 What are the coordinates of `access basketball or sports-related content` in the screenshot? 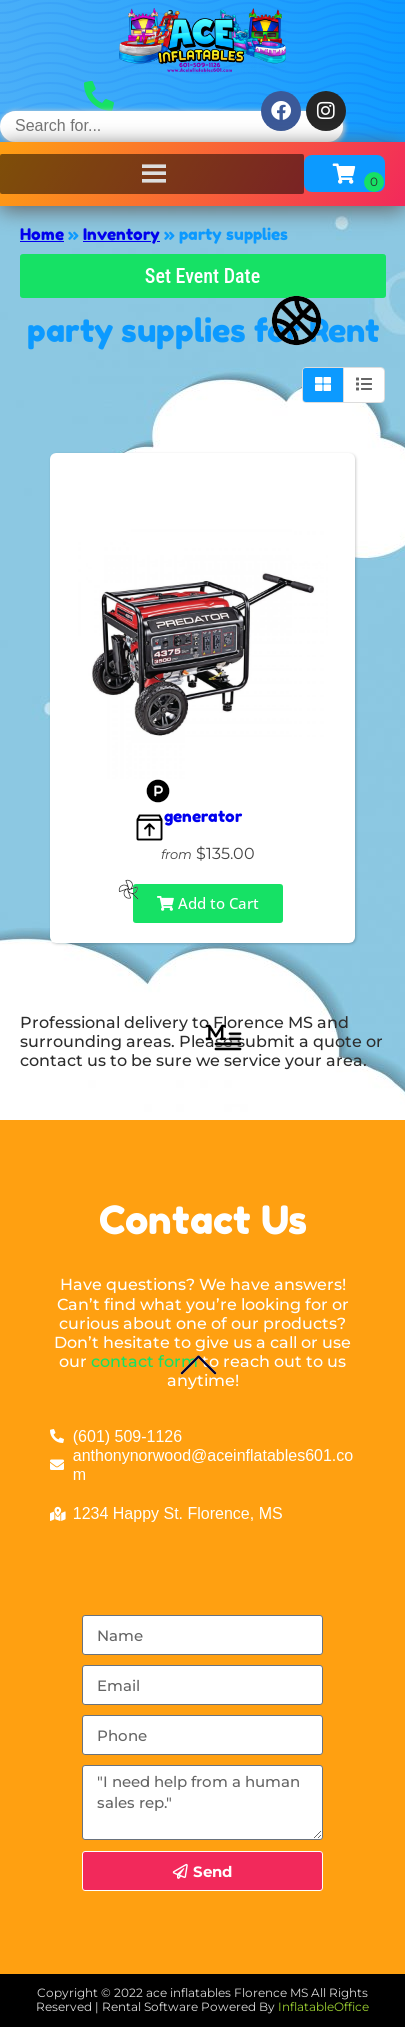 It's located at (296, 320).